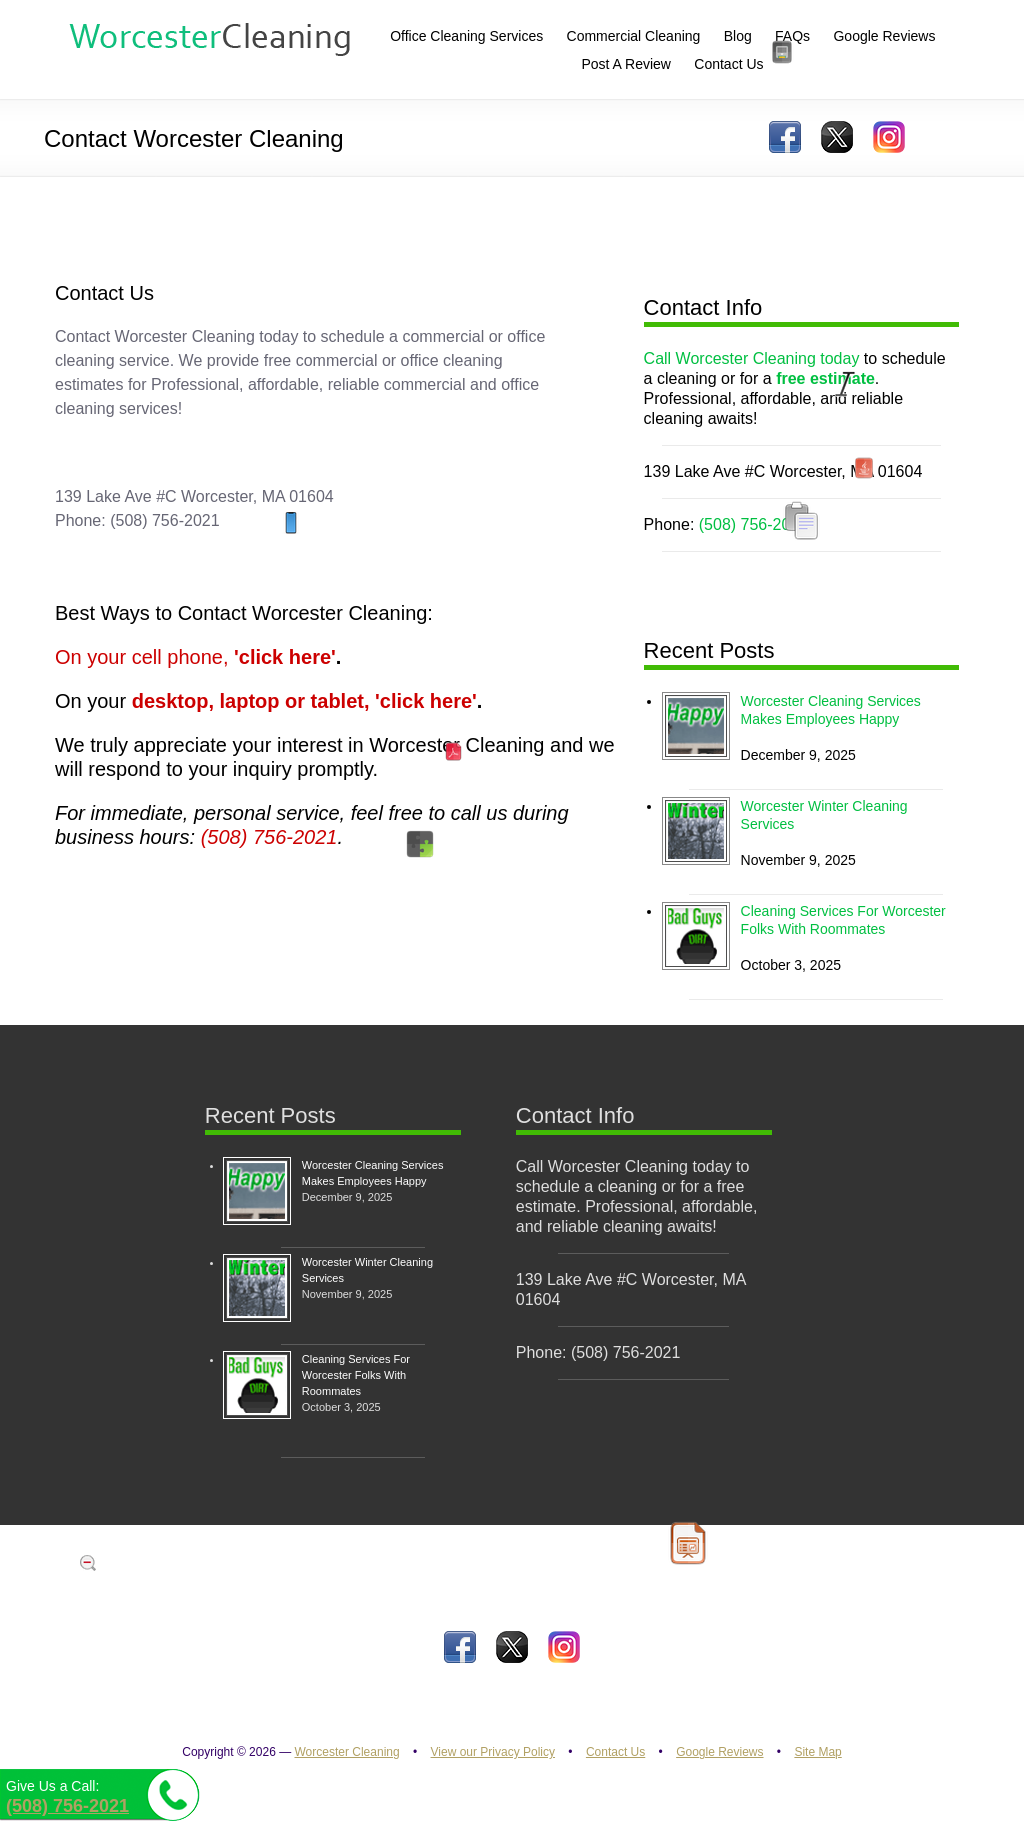 Image resolution: width=1024 pixels, height=1845 pixels. I want to click on open gnome extensions manager, so click(420, 844).